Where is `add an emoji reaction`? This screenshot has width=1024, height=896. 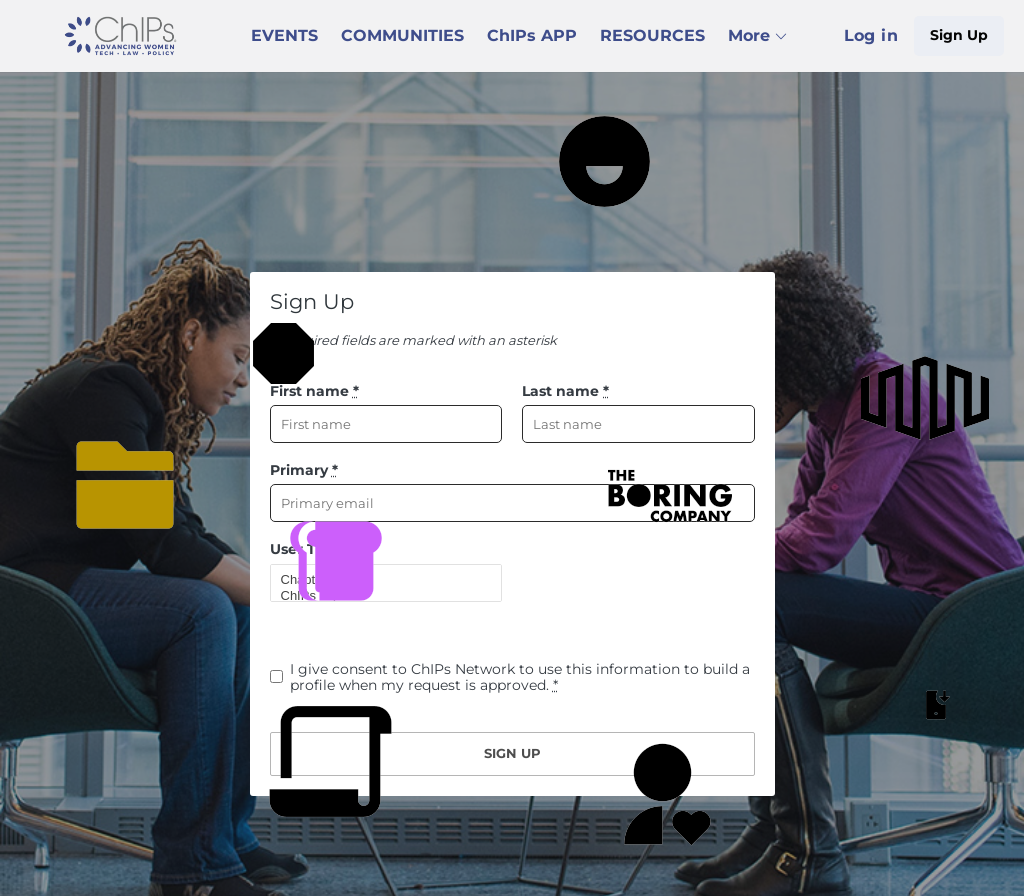 add an emoji reaction is located at coordinates (604, 161).